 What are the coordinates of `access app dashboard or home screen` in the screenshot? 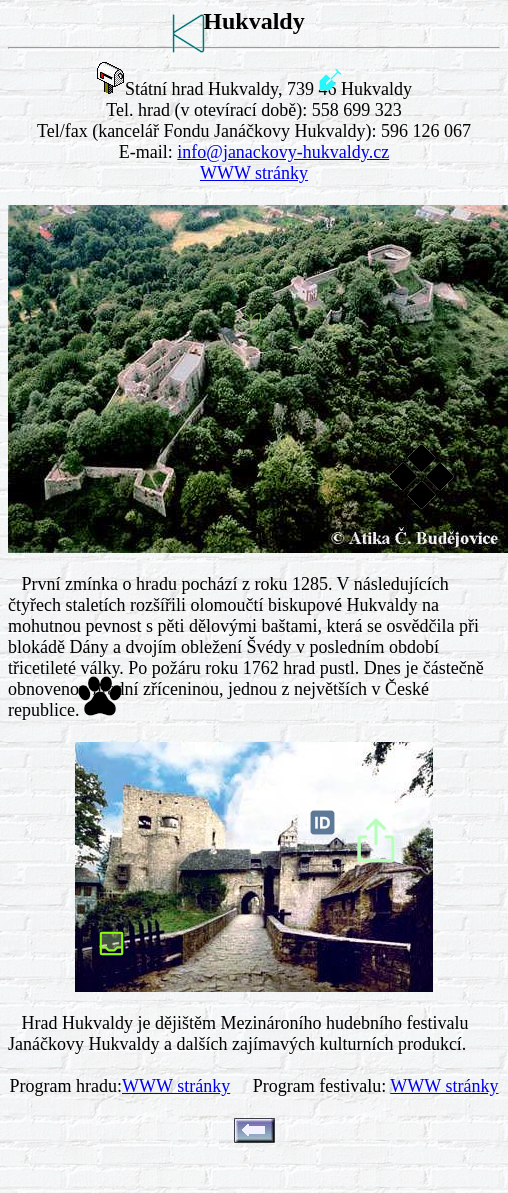 It's located at (421, 476).